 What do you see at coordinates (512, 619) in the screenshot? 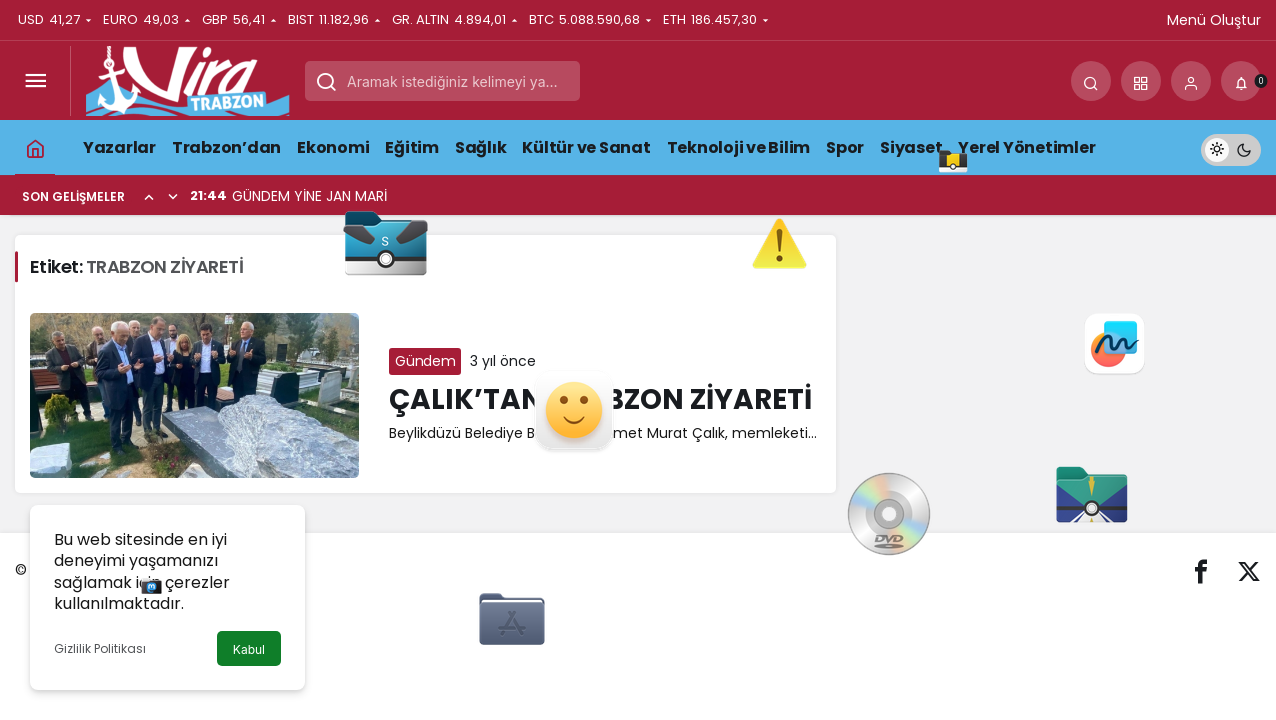
I see `open templates folder` at bounding box center [512, 619].